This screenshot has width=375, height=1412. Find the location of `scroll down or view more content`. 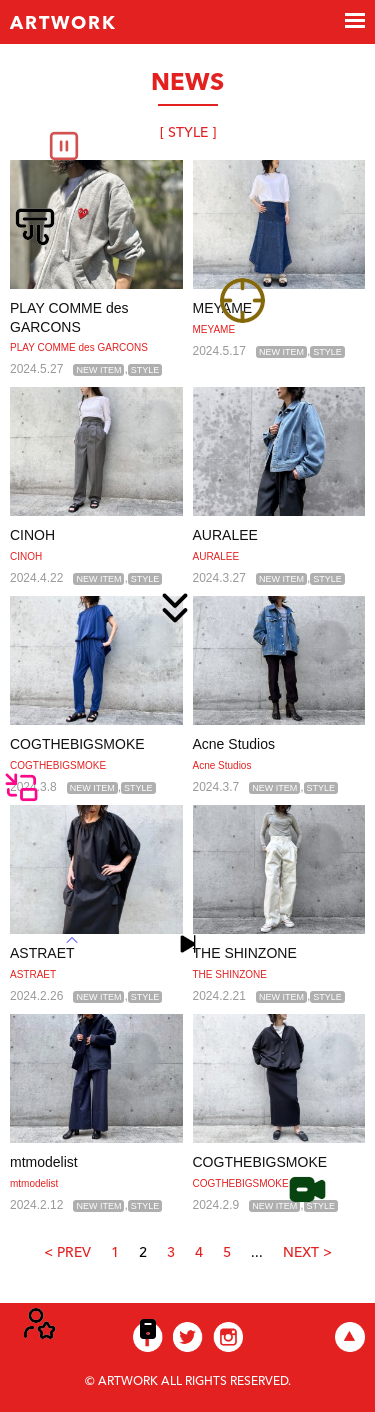

scroll down or view more content is located at coordinates (175, 608).